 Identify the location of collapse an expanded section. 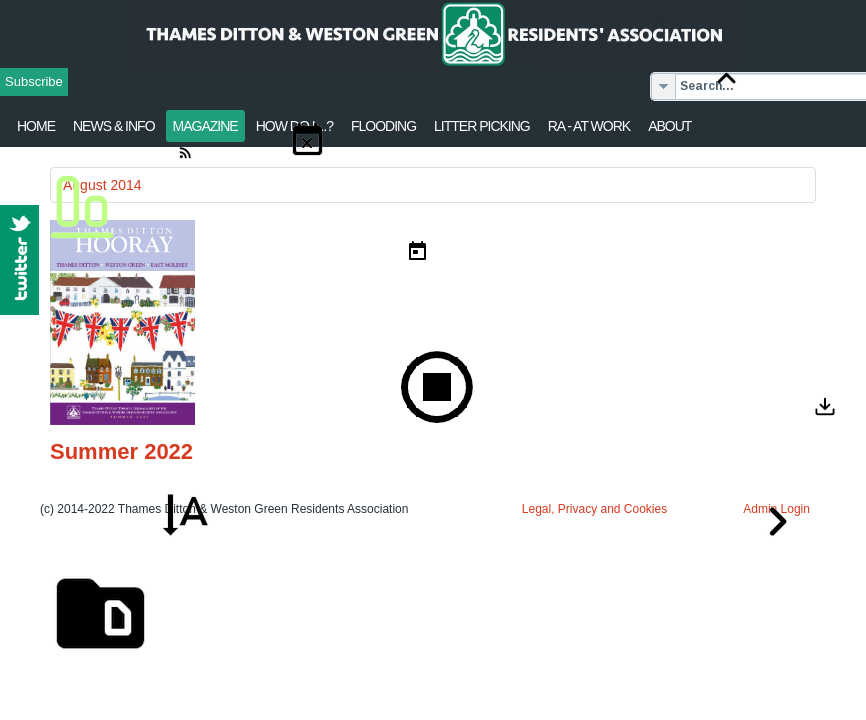
(726, 78).